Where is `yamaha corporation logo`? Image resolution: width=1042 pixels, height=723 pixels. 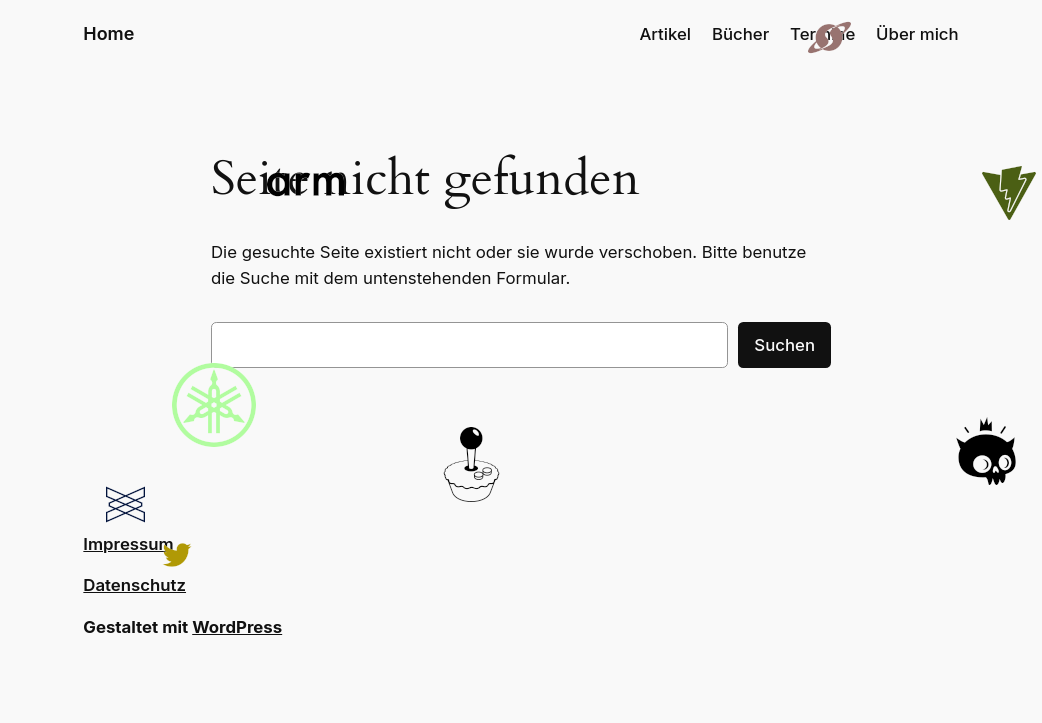
yamaha corporation logo is located at coordinates (214, 405).